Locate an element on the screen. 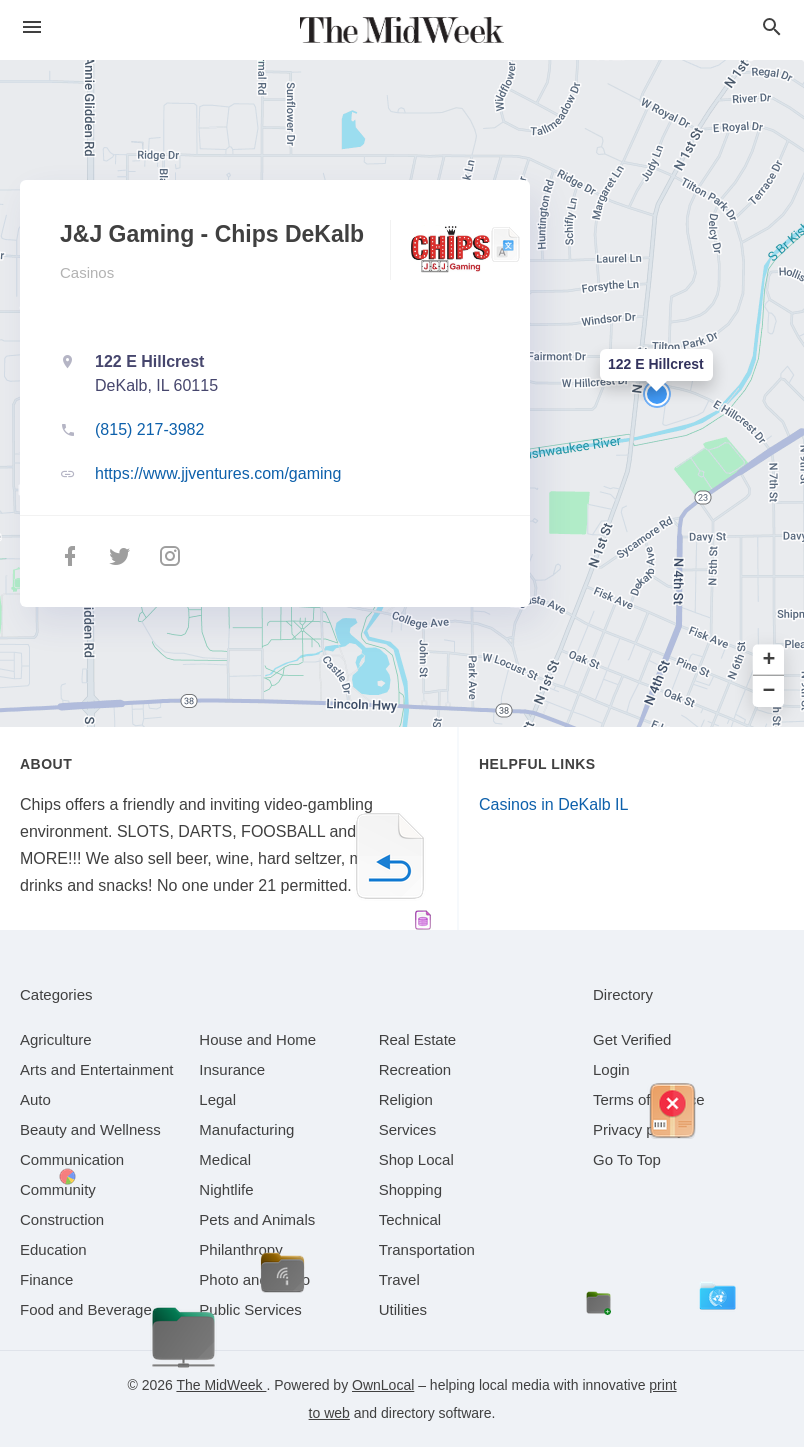 The height and width of the screenshot is (1447, 804). open language learning resources folder is located at coordinates (717, 1296).